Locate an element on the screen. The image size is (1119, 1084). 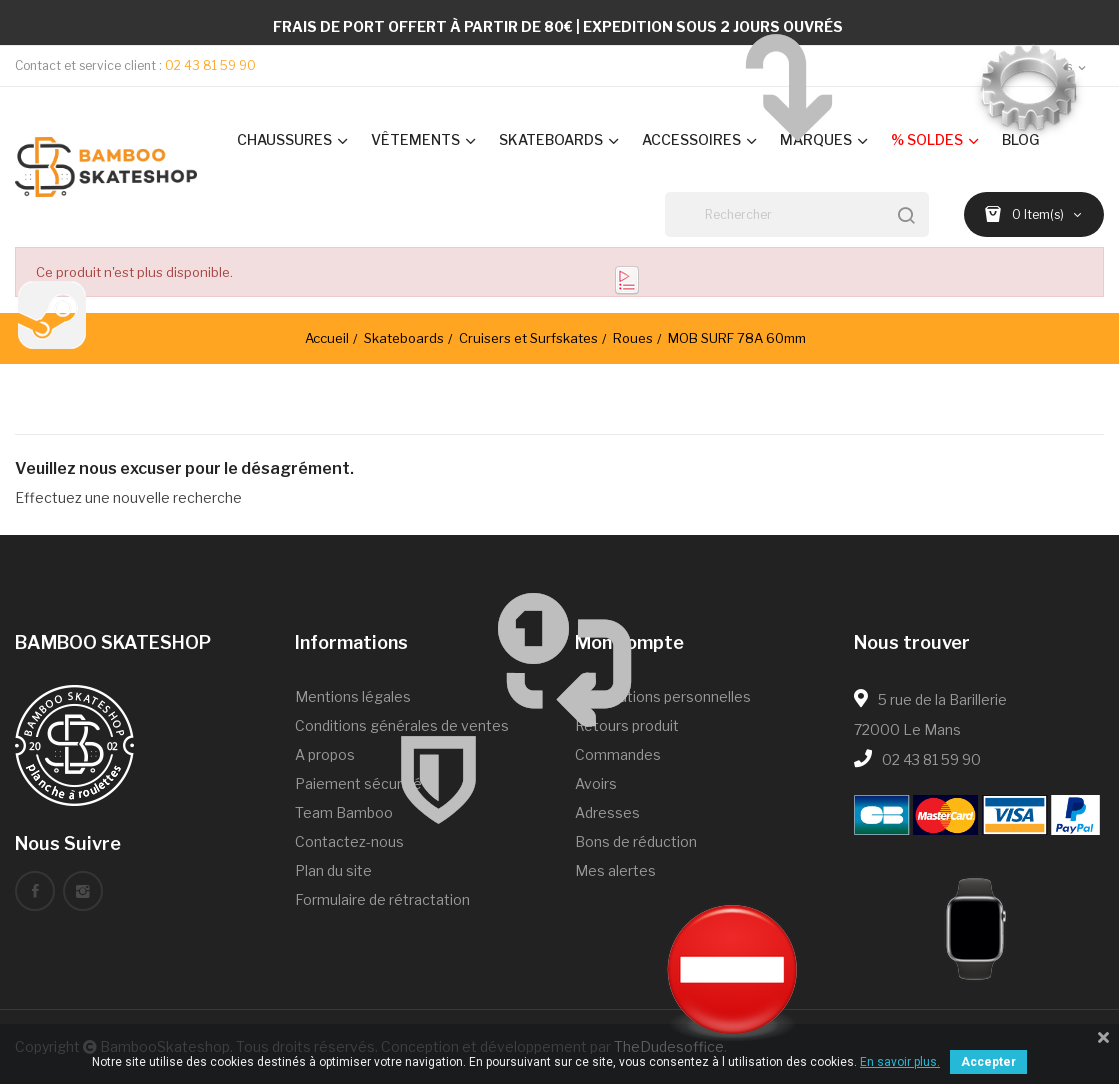
indicates an error or critical issue has occurred is located at coordinates (733, 970).